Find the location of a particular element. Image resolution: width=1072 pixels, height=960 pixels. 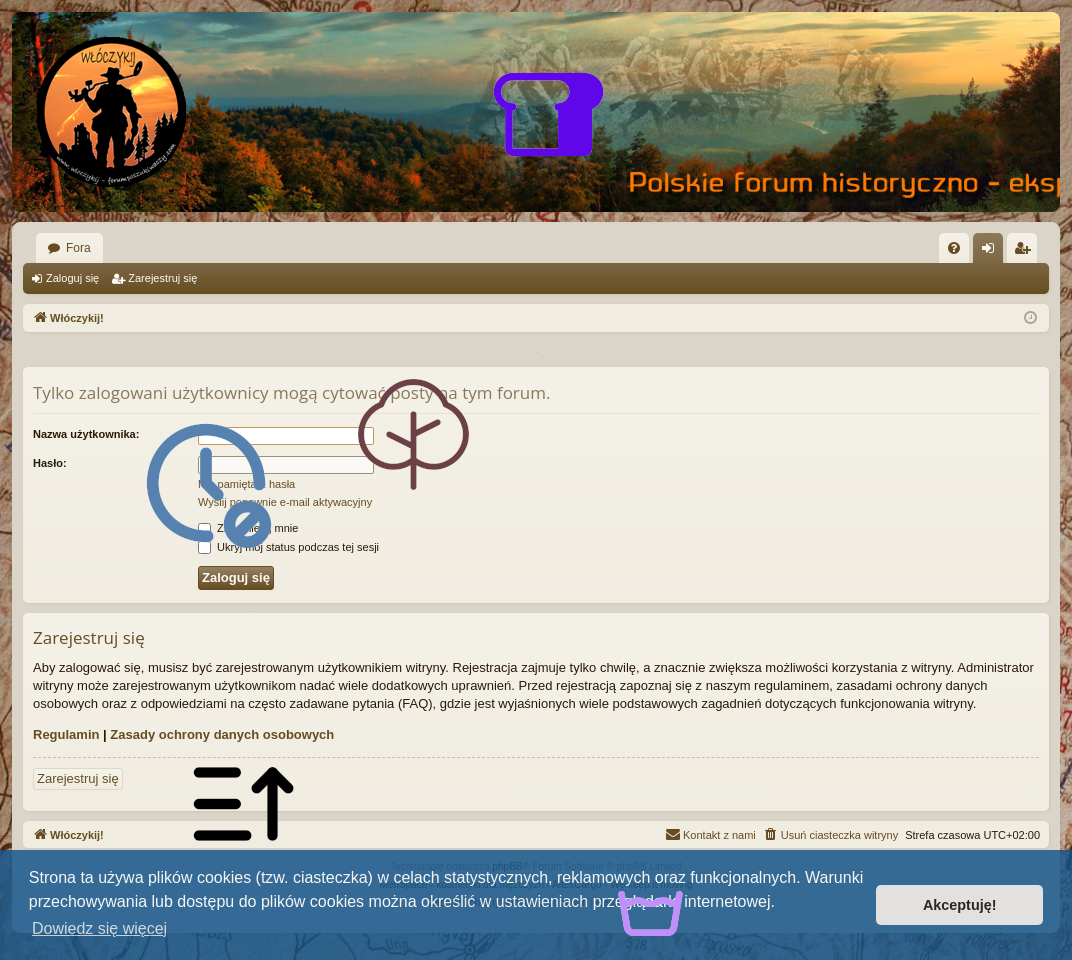

sort items in ascending order is located at coordinates (241, 804).